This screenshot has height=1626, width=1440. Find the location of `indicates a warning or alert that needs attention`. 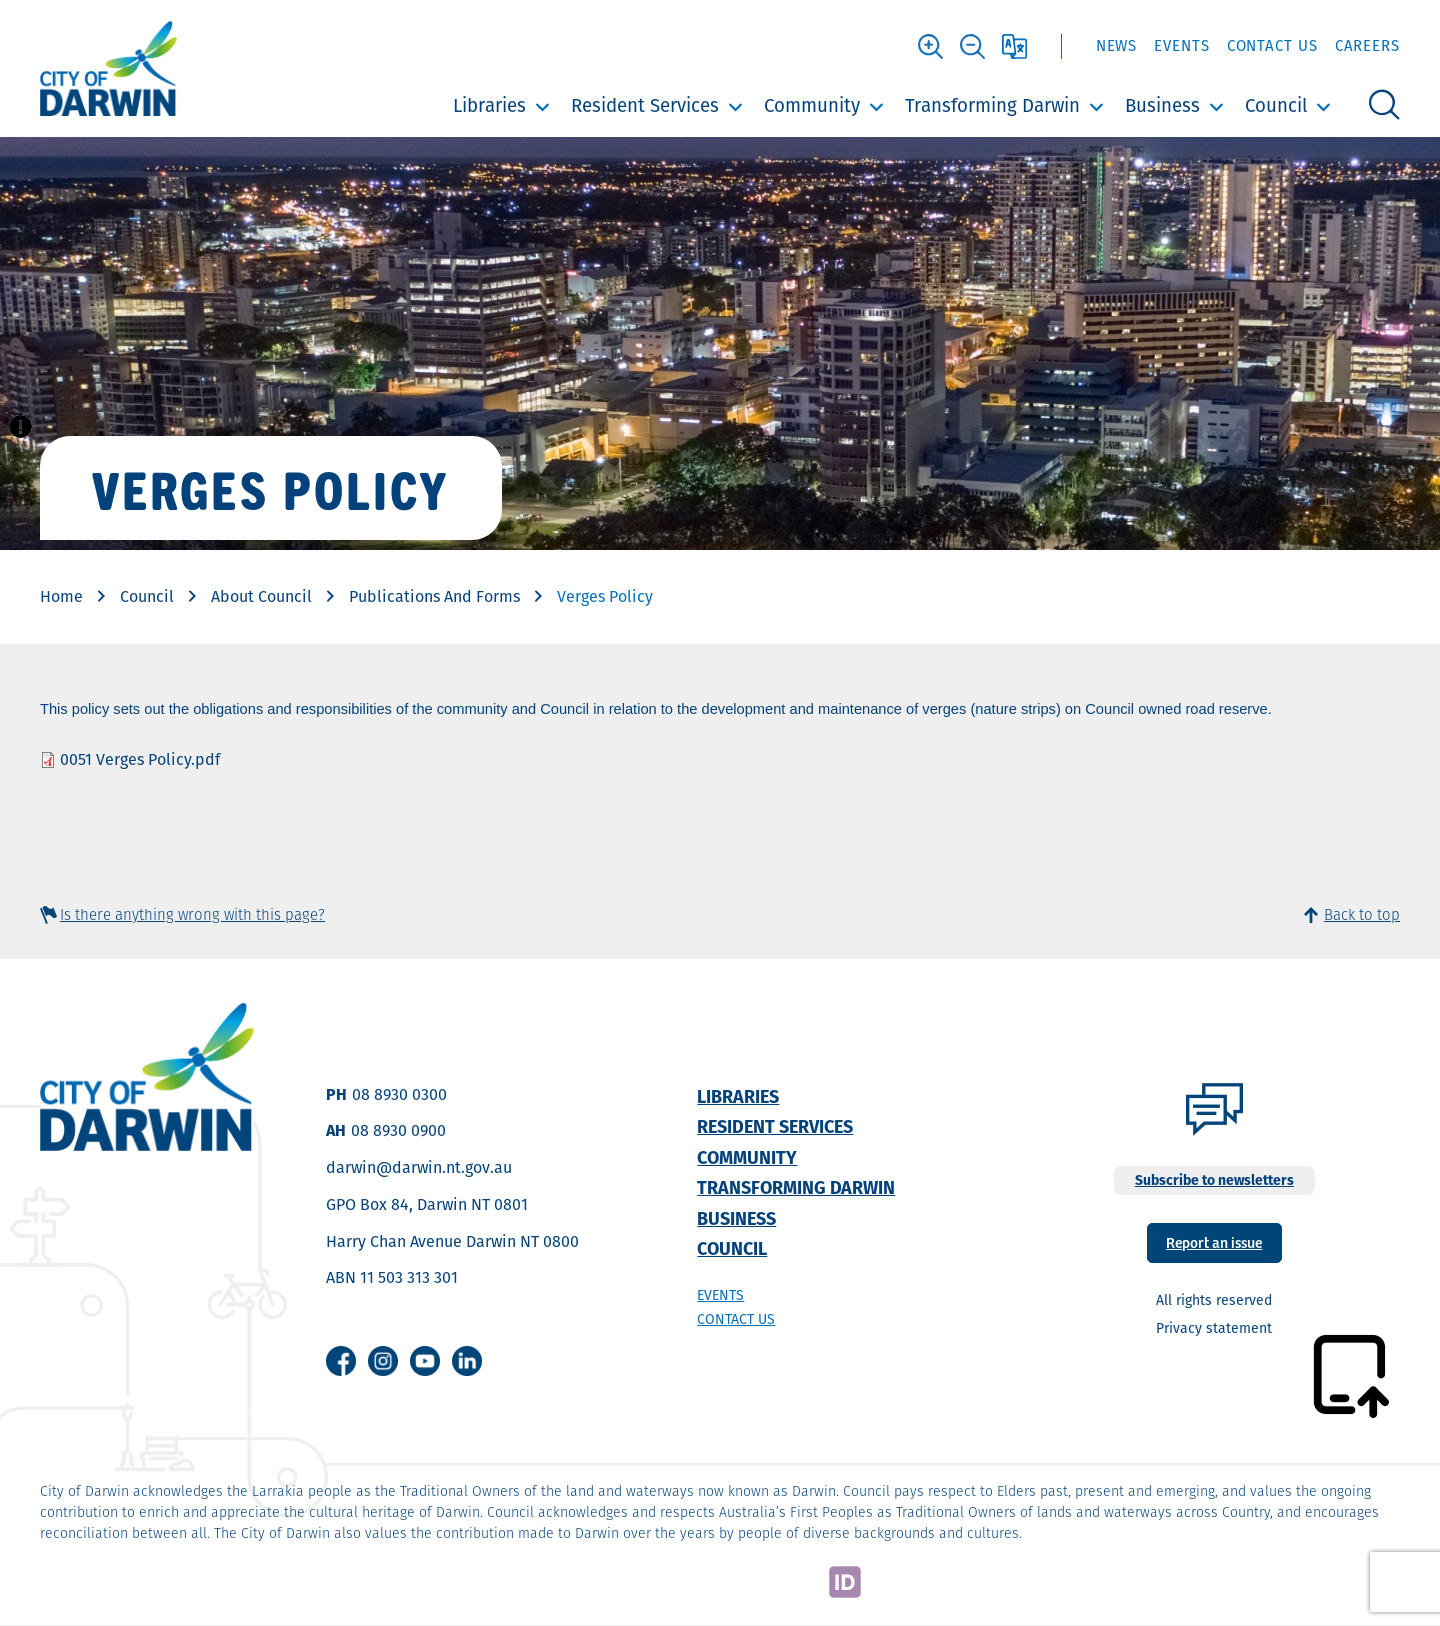

indicates a warning or alert that needs attention is located at coordinates (20, 426).